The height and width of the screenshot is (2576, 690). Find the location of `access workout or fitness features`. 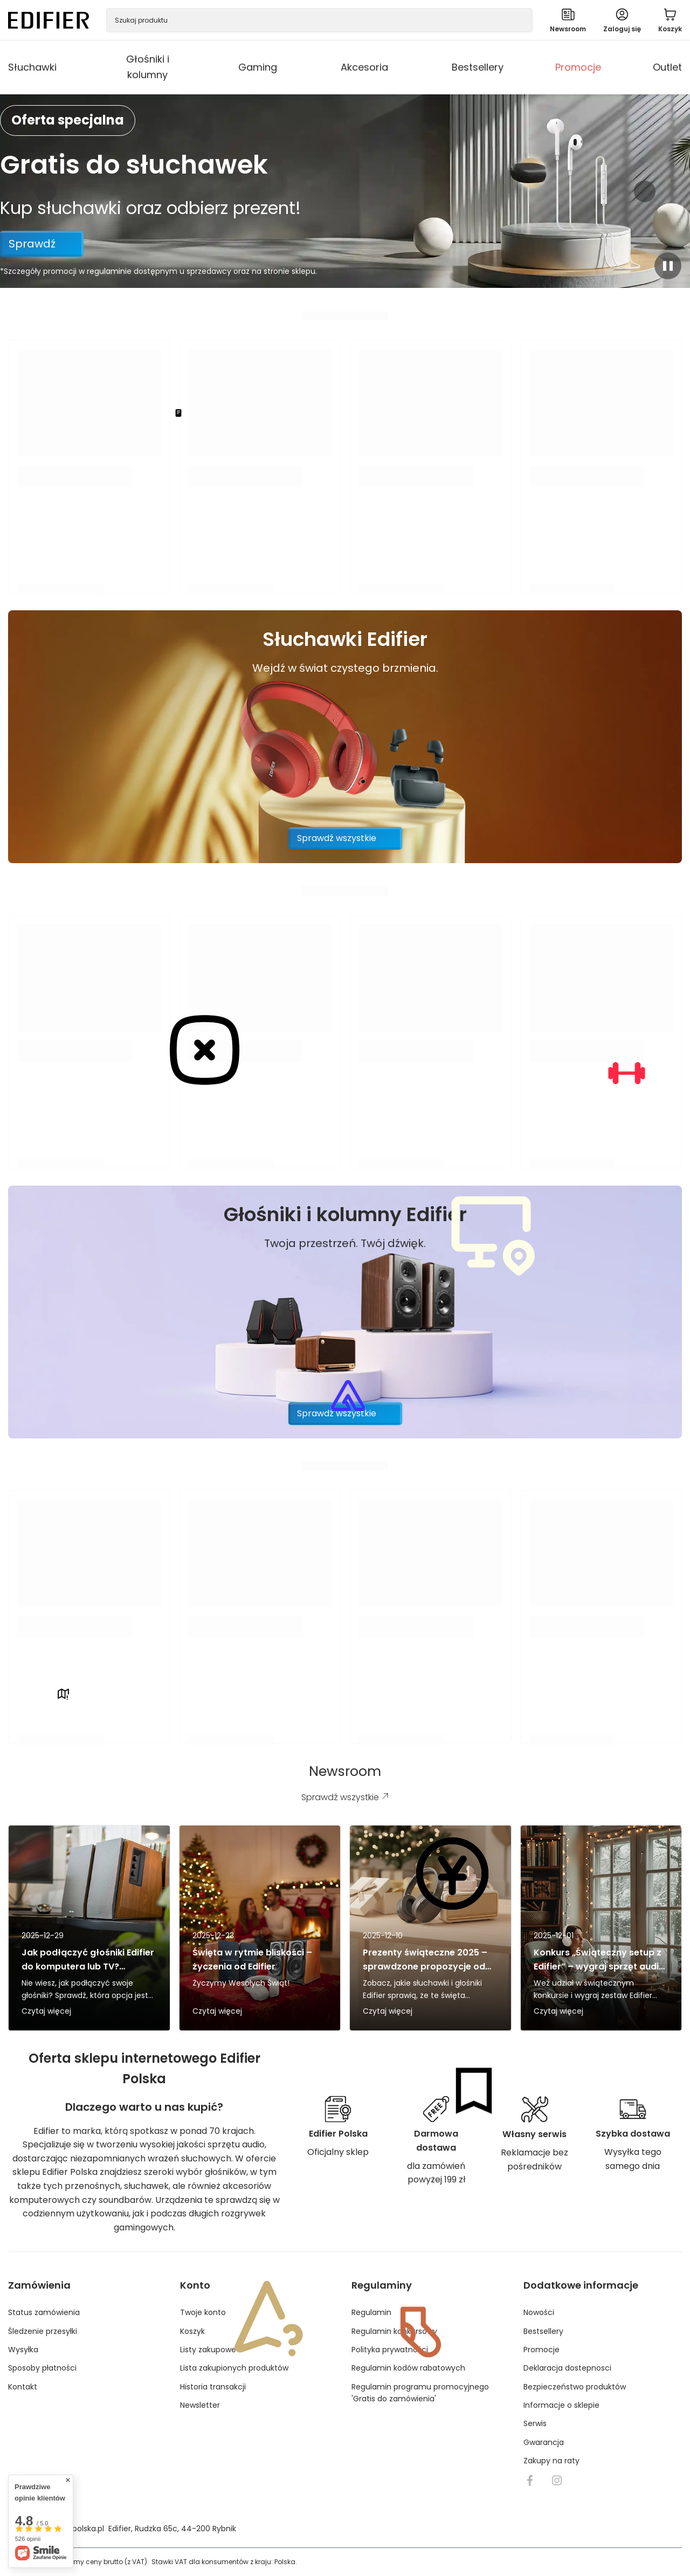

access workout or fitness features is located at coordinates (626, 1073).